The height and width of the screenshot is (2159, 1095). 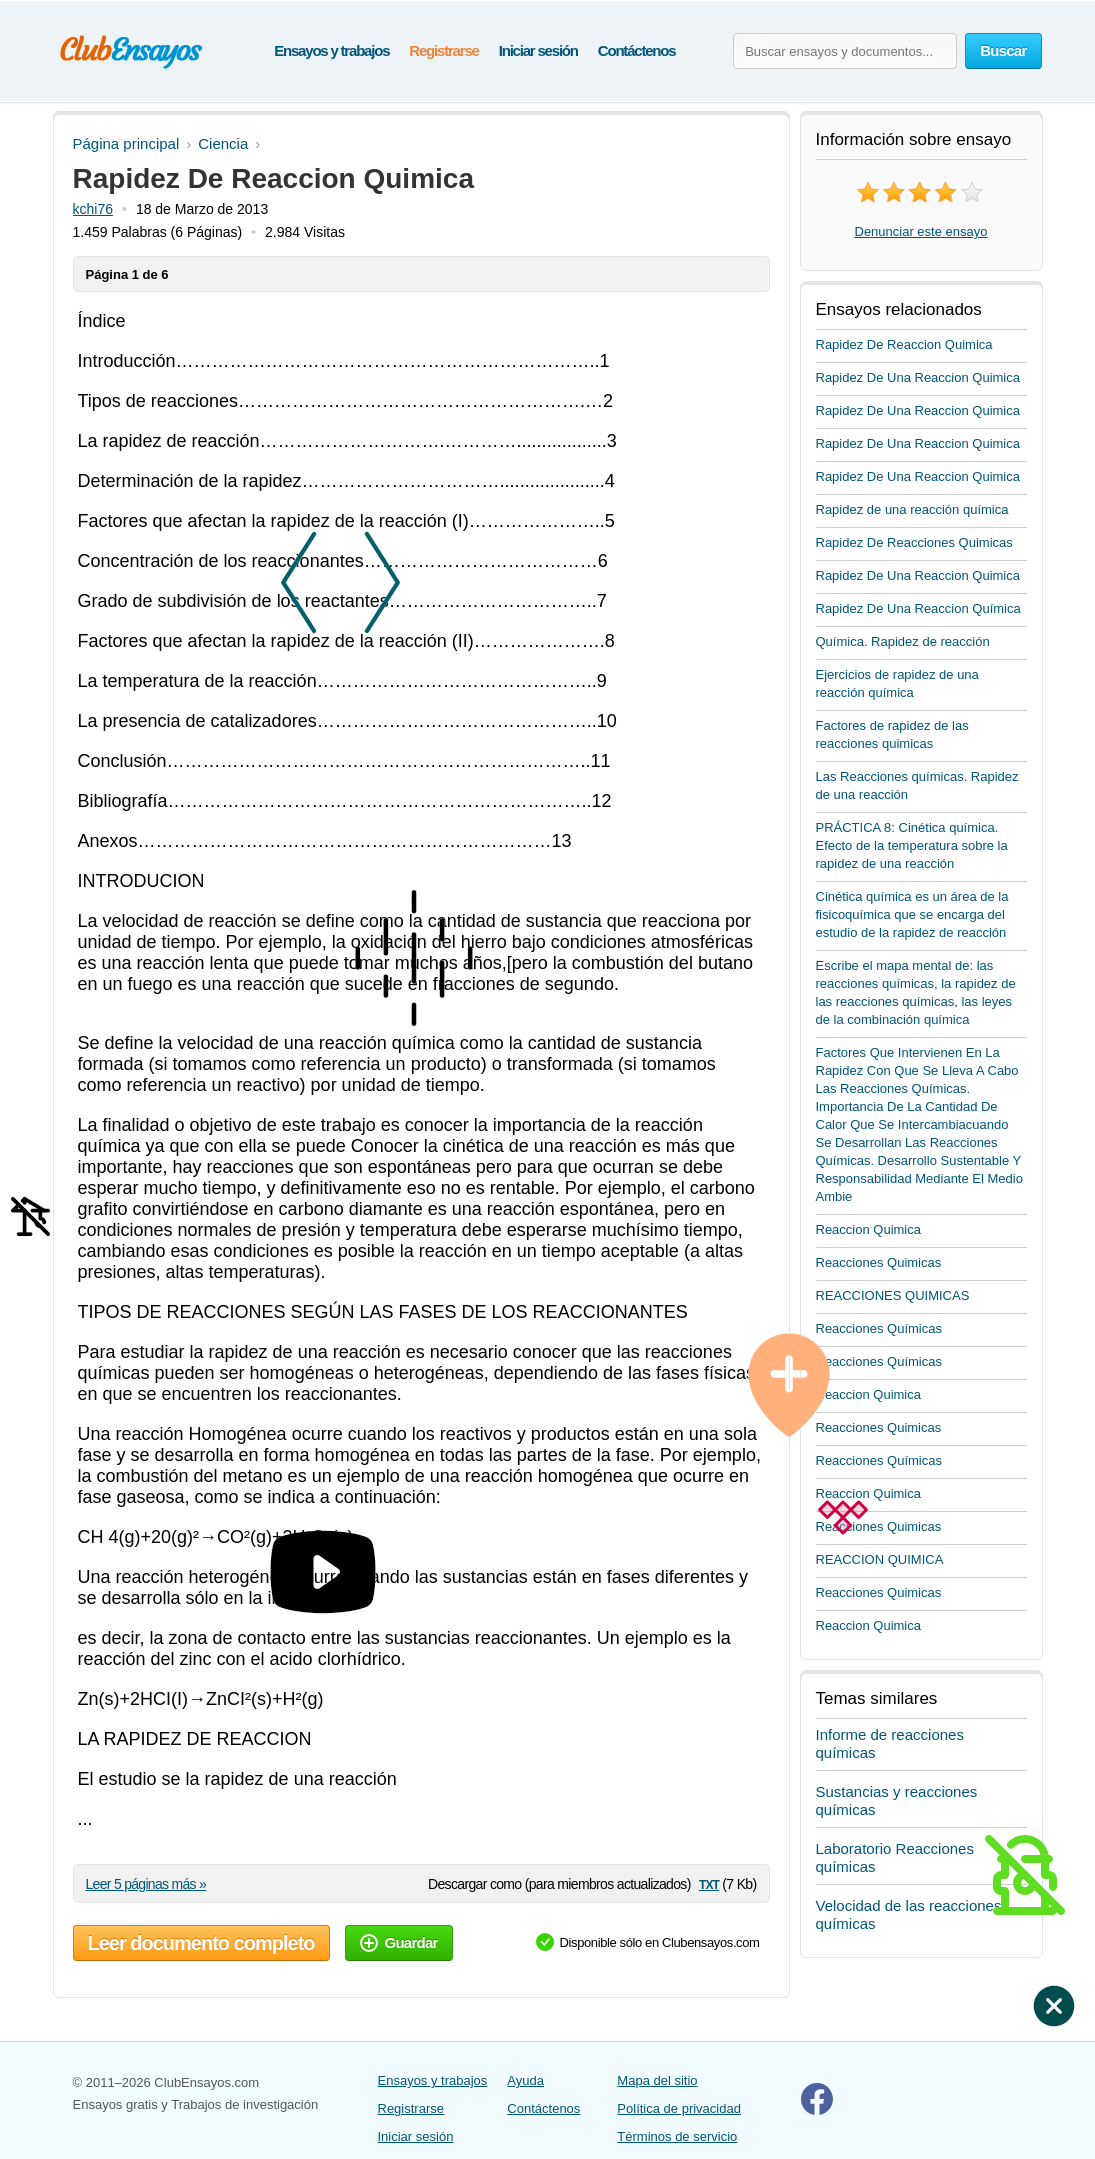 I want to click on view or edit code/markup, so click(x=340, y=582).